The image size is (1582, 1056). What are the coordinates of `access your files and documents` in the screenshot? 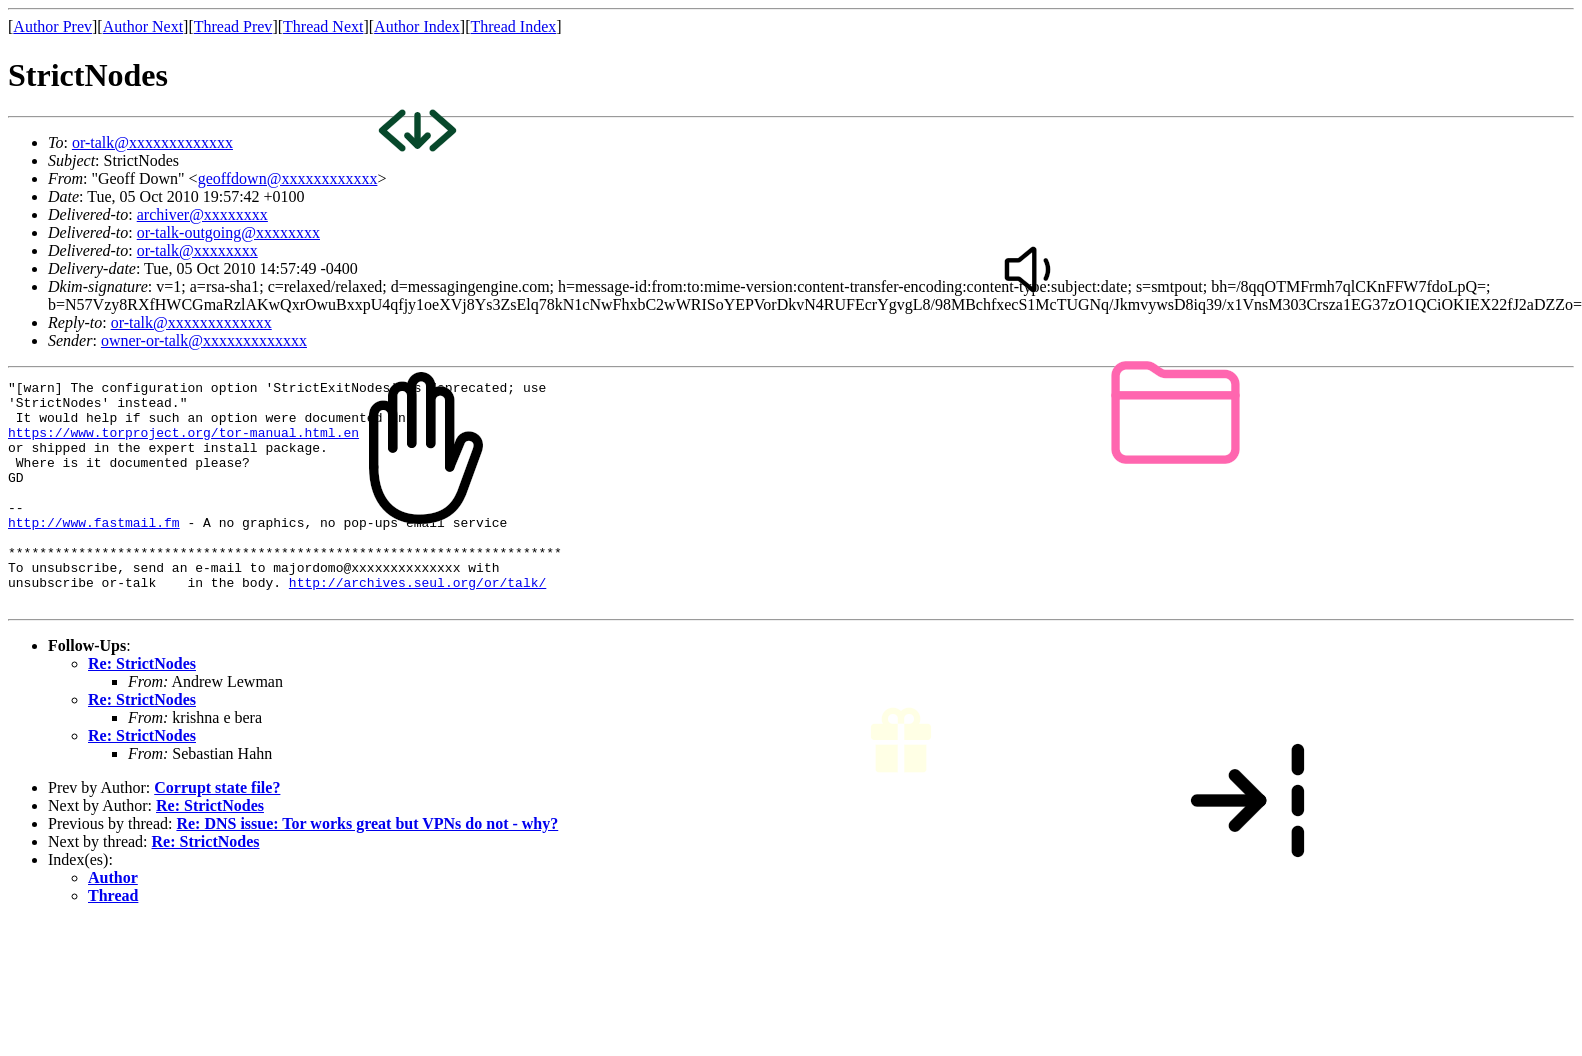 It's located at (1175, 412).